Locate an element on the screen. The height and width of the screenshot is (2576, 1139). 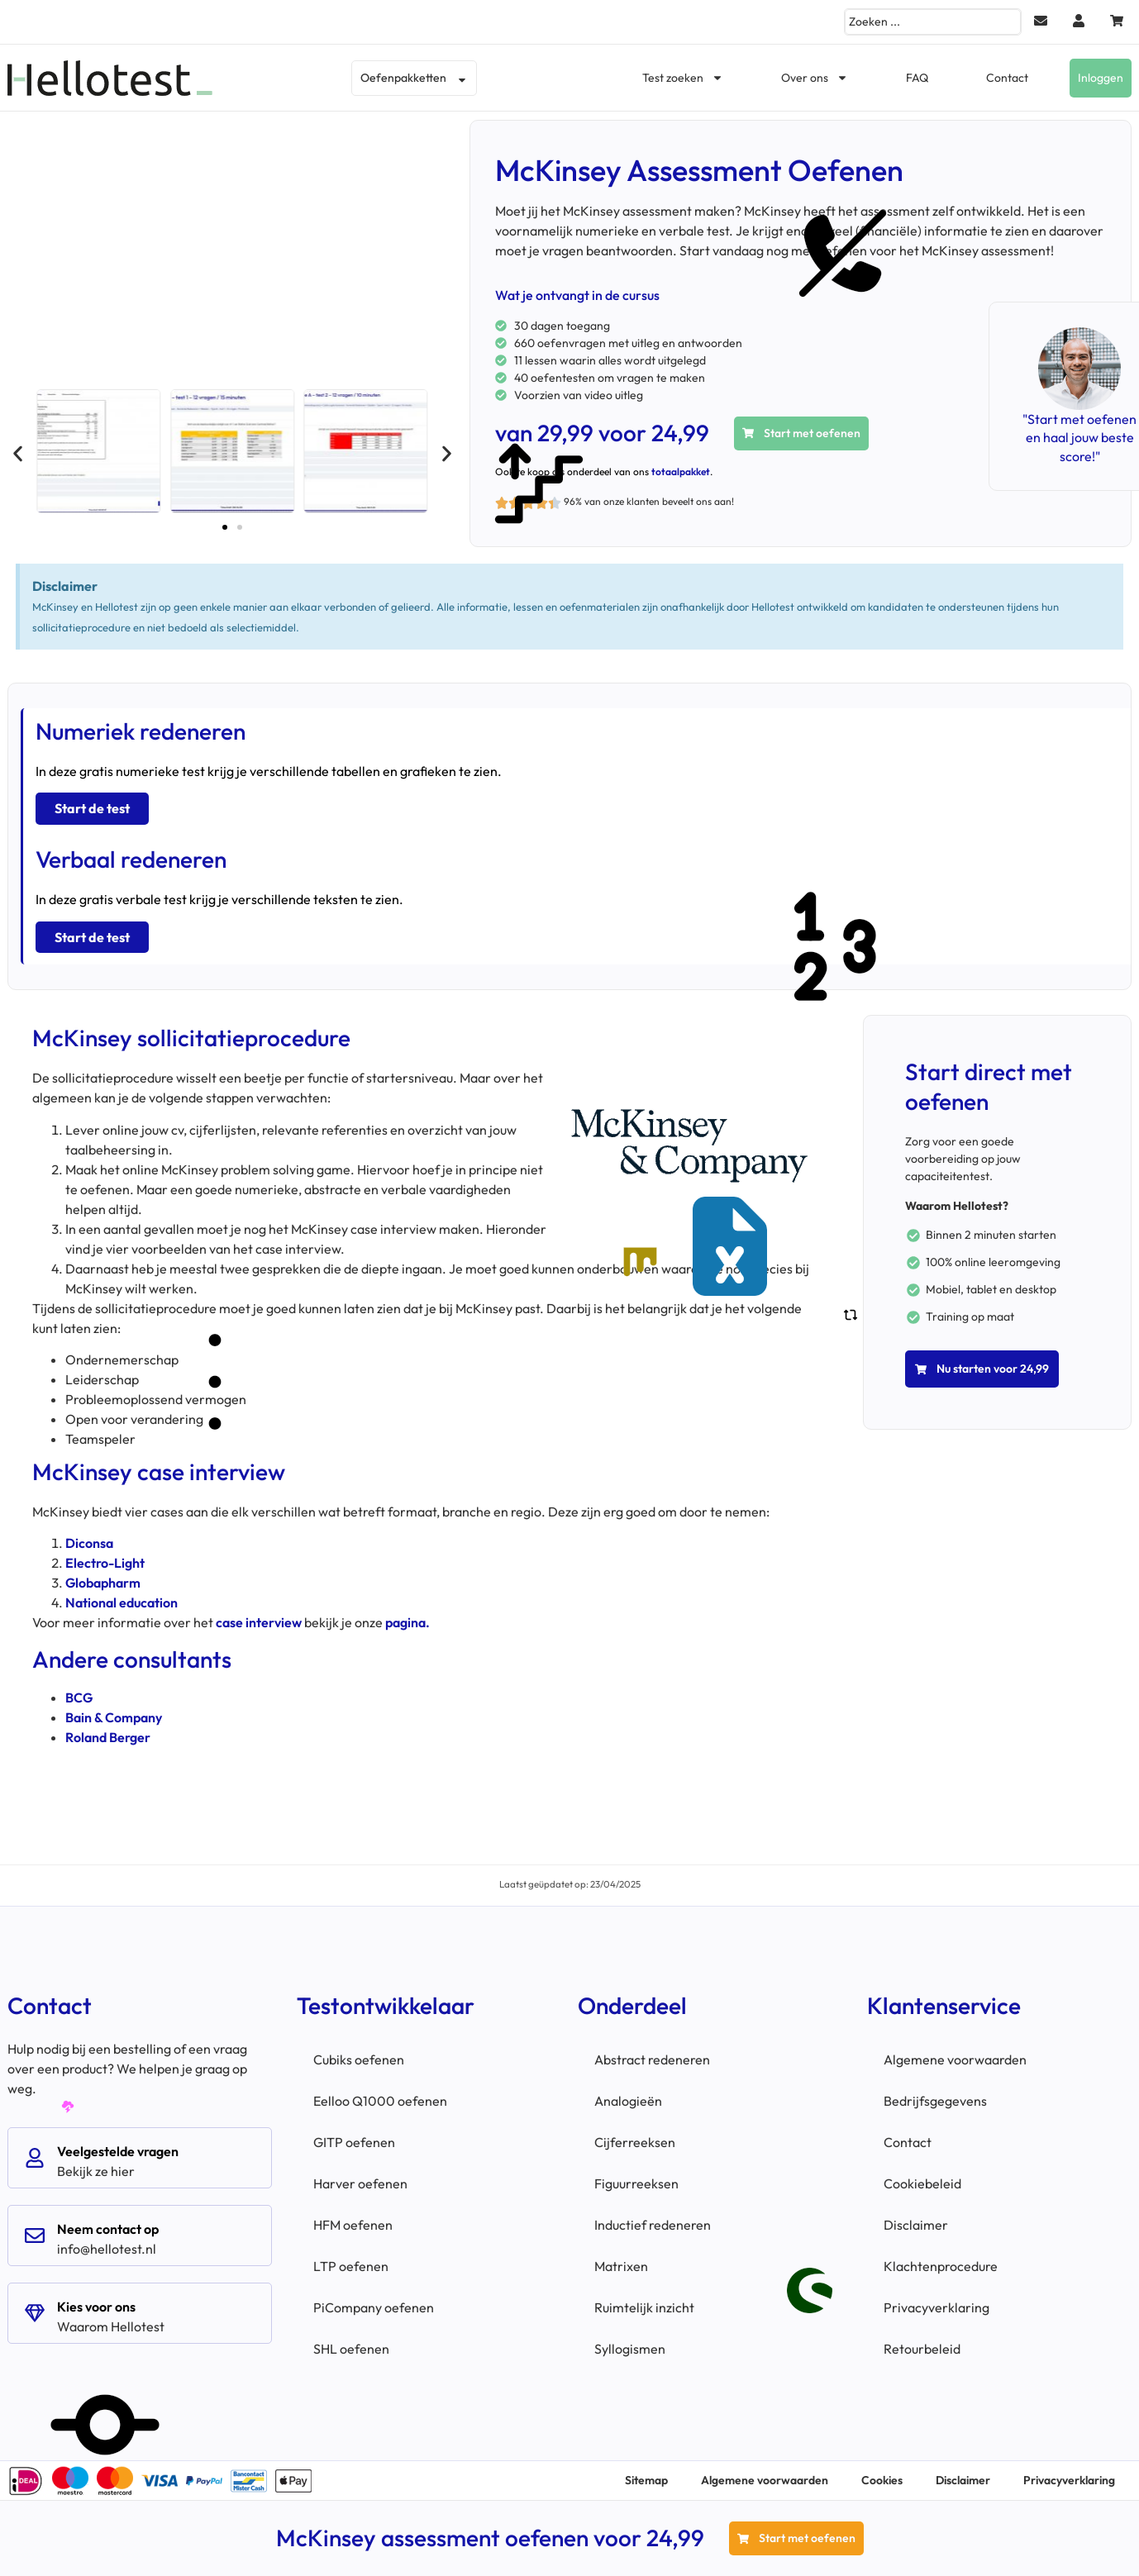
access numbered list formatting is located at coordinates (832, 946).